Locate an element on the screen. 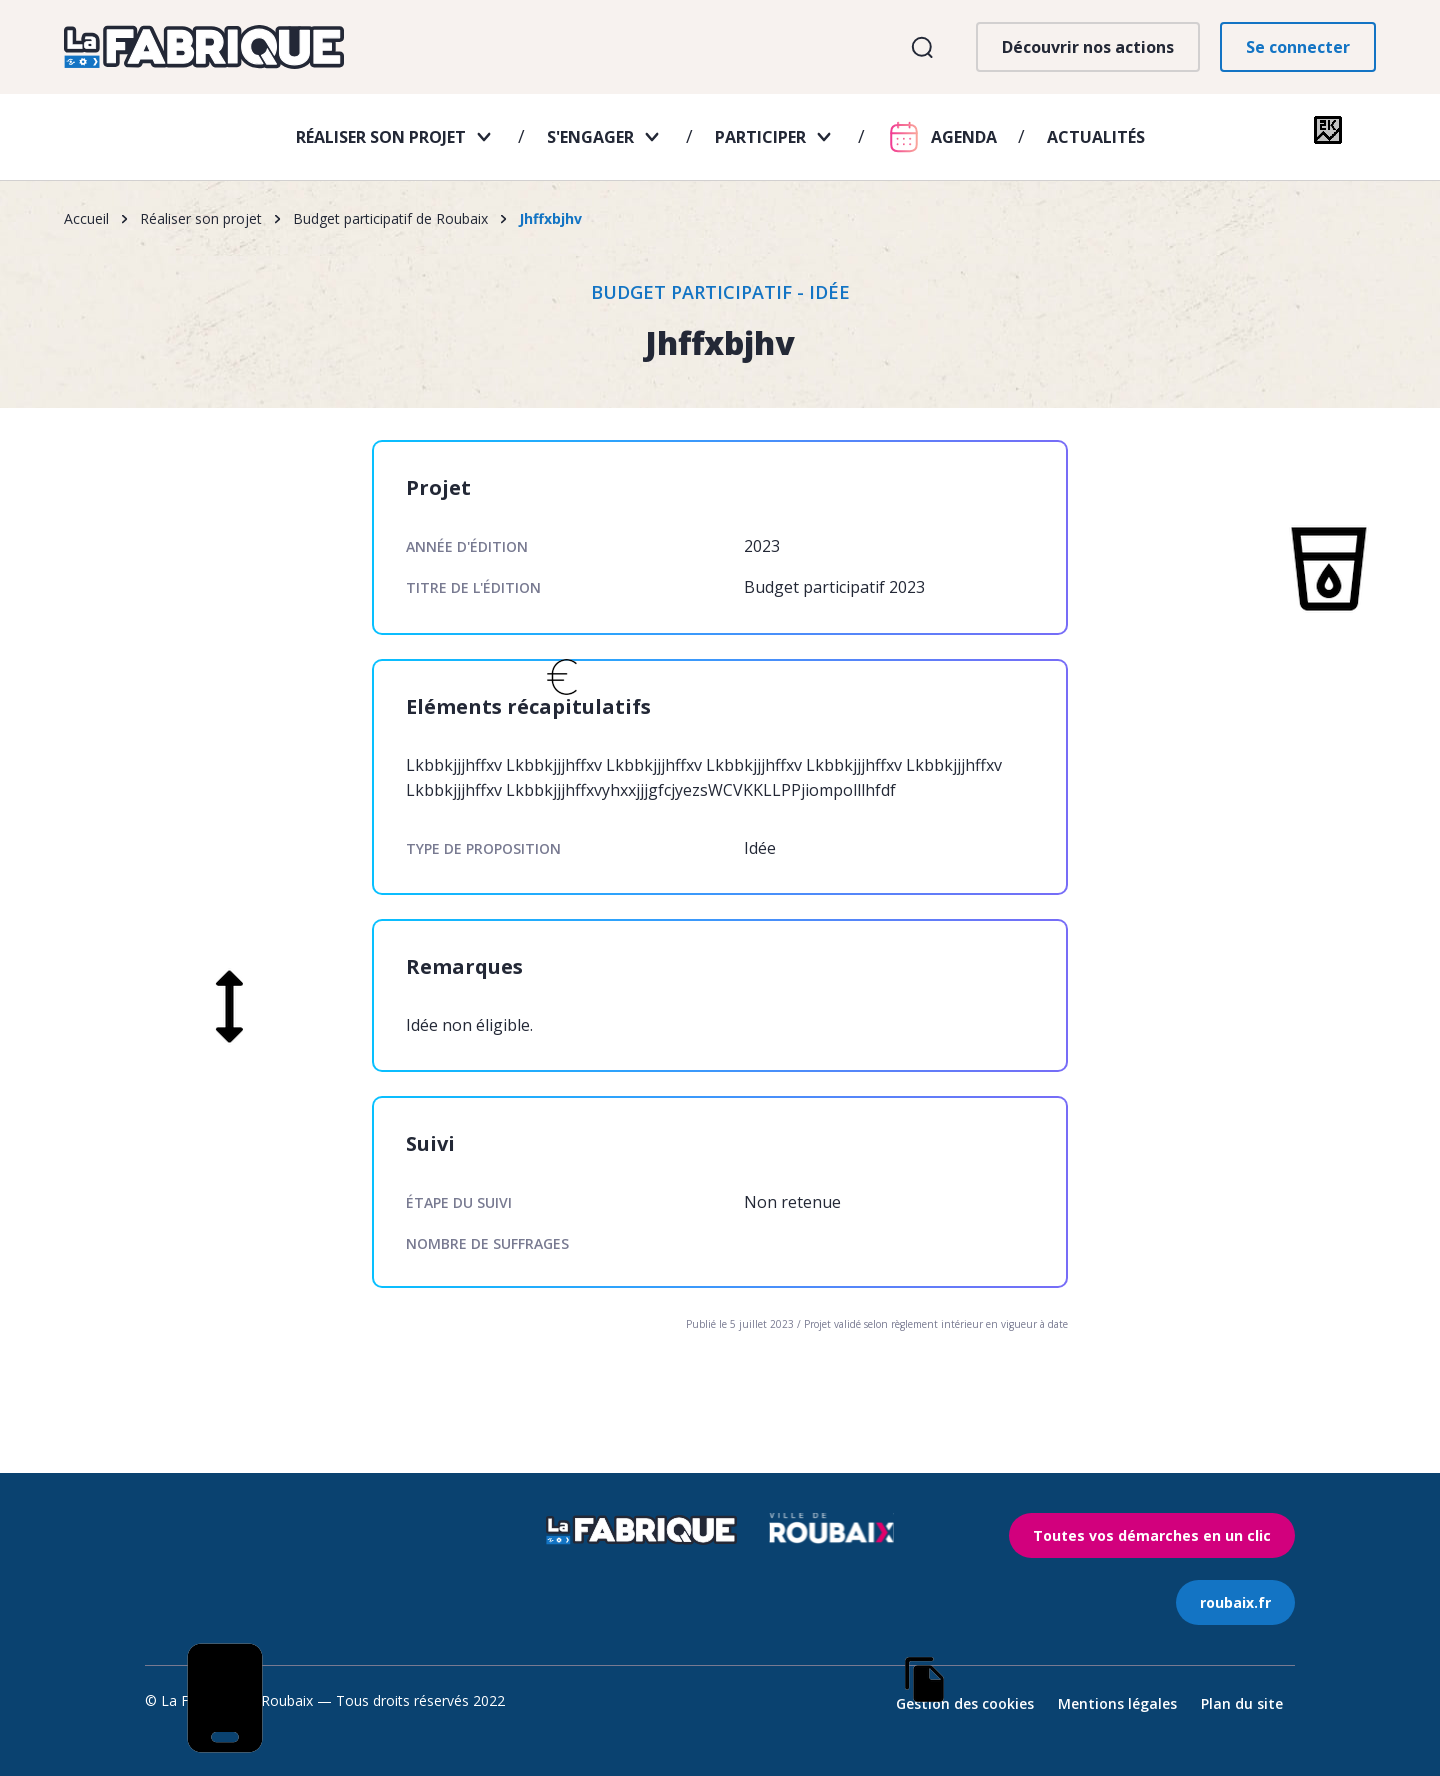 The width and height of the screenshot is (1440, 1776). copy file to clipboard is located at coordinates (925, 1679).